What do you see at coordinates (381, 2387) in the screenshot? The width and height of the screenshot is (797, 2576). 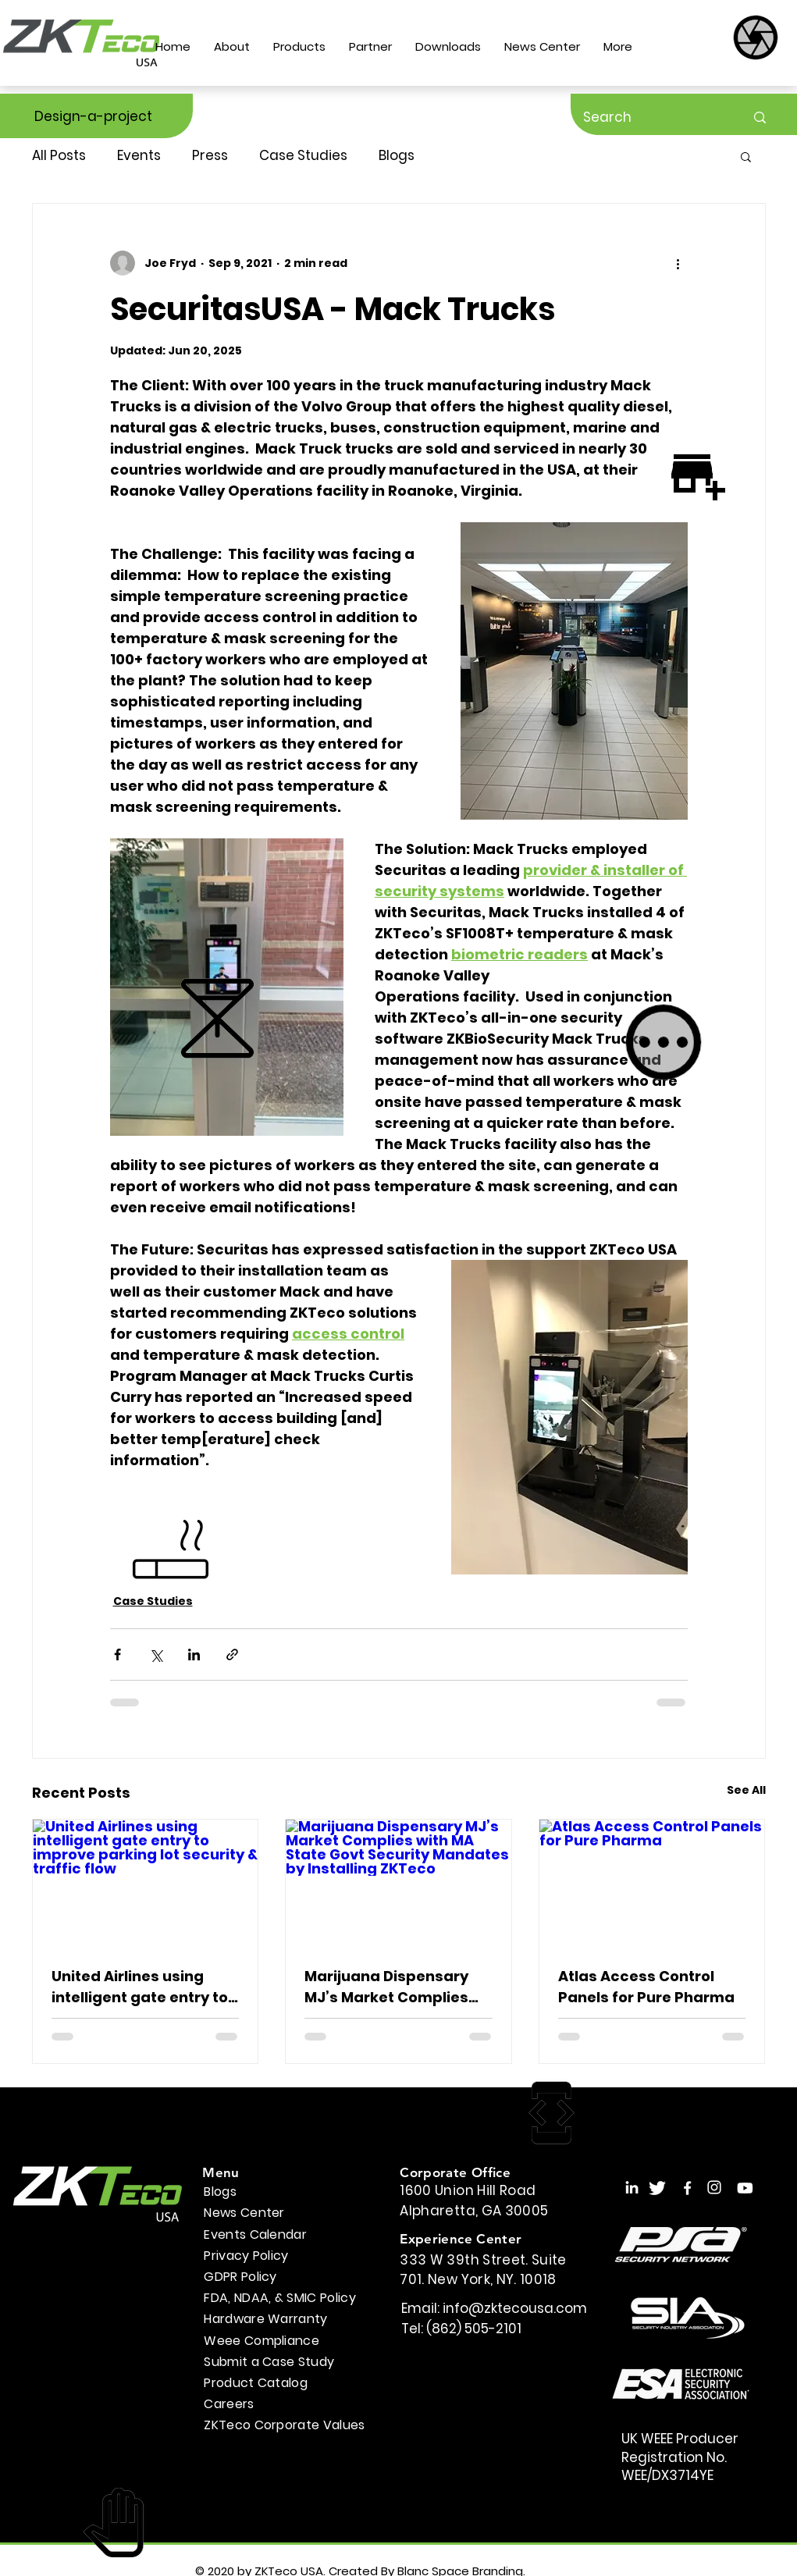 I see `access the main dashboard` at bounding box center [381, 2387].